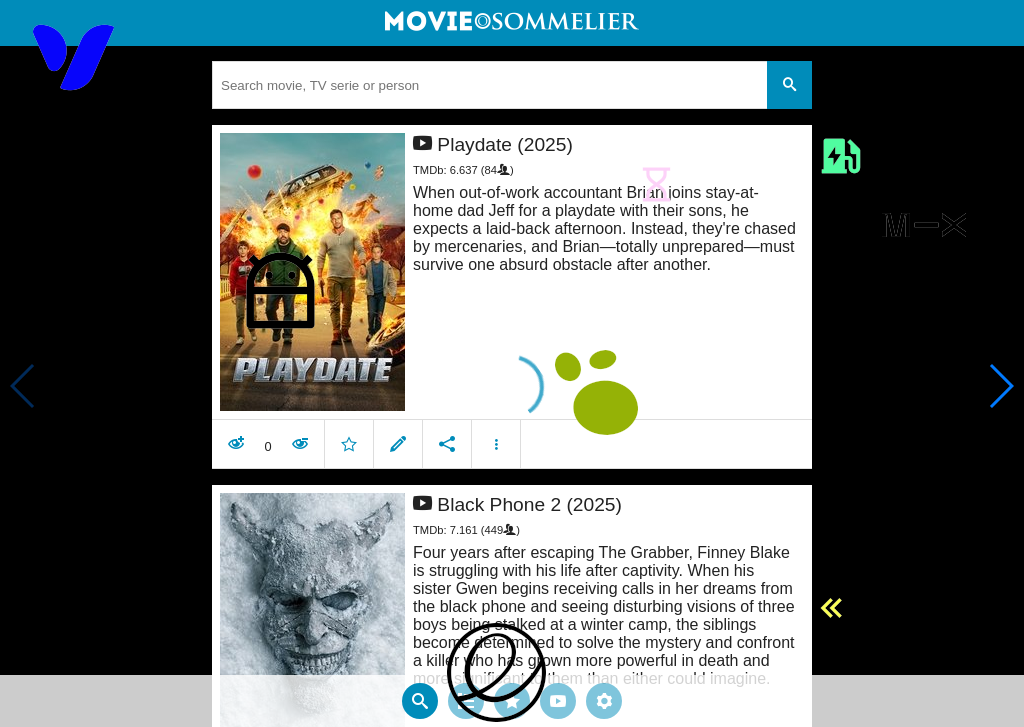 The height and width of the screenshot is (727, 1024). What do you see at coordinates (596, 392) in the screenshot?
I see `open Logseq knowledge management app` at bounding box center [596, 392].